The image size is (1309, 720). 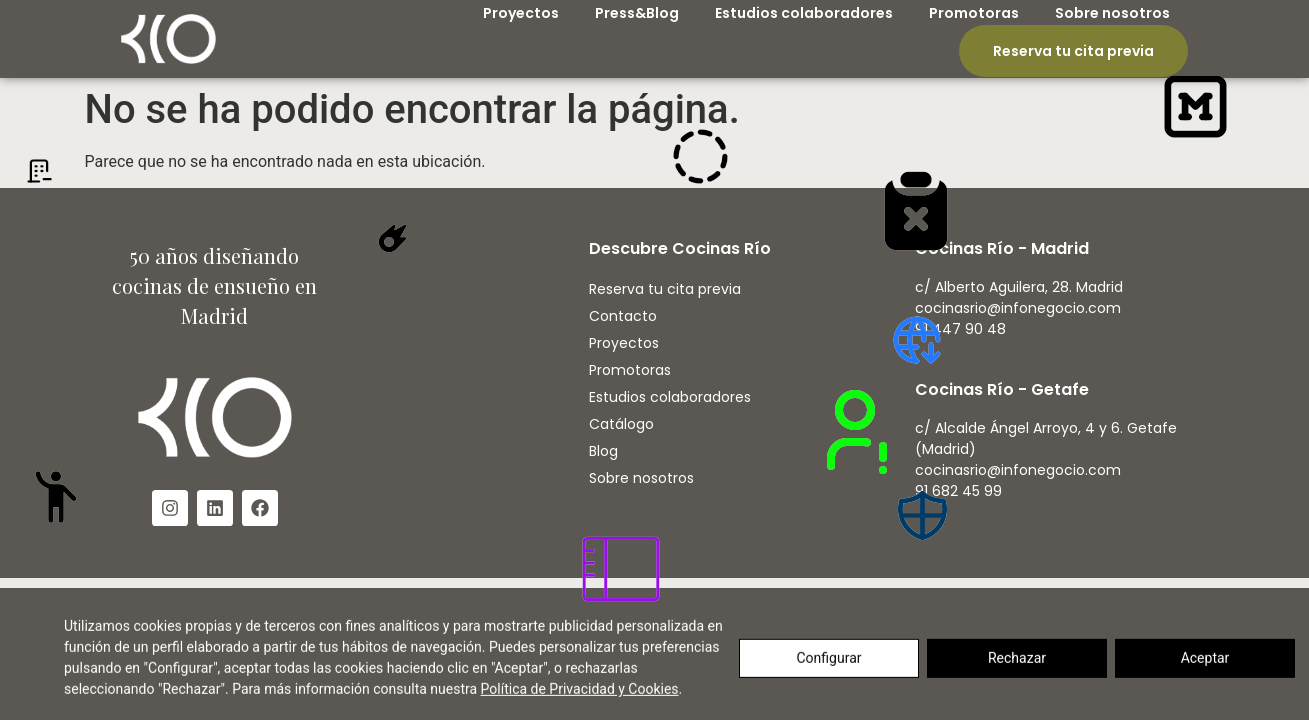 What do you see at coordinates (39, 171) in the screenshot?
I see `remove a building from your list` at bounding box center [39, 171].